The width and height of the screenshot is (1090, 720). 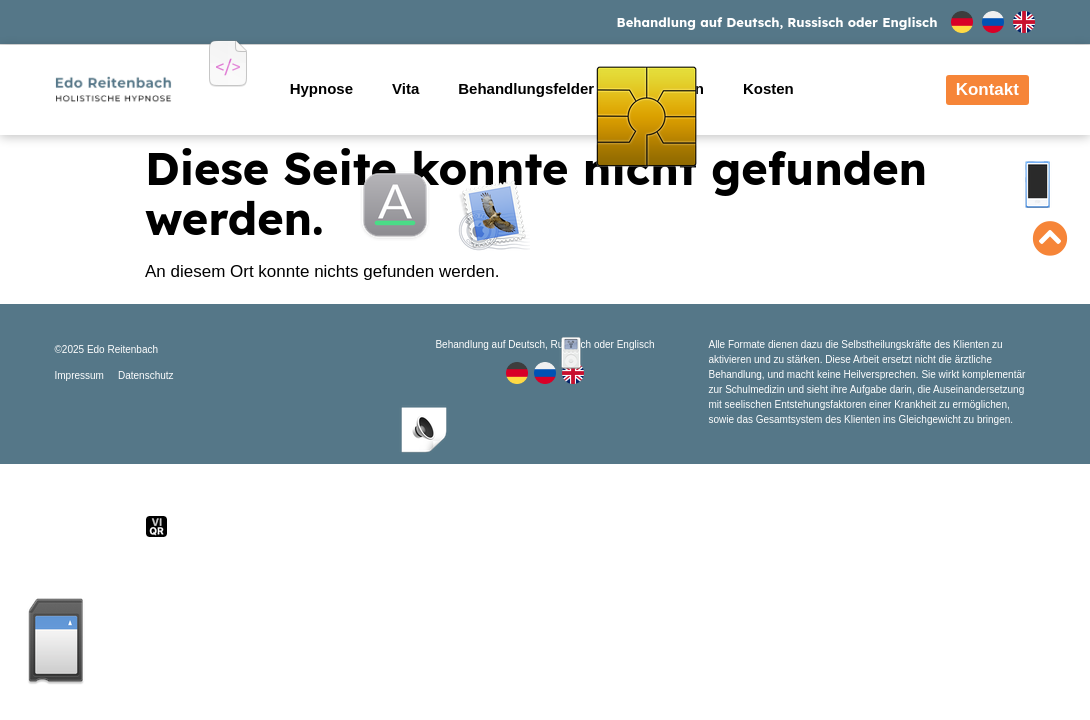 I want to click on classic iPod device icon, so click(x=571, y=353).